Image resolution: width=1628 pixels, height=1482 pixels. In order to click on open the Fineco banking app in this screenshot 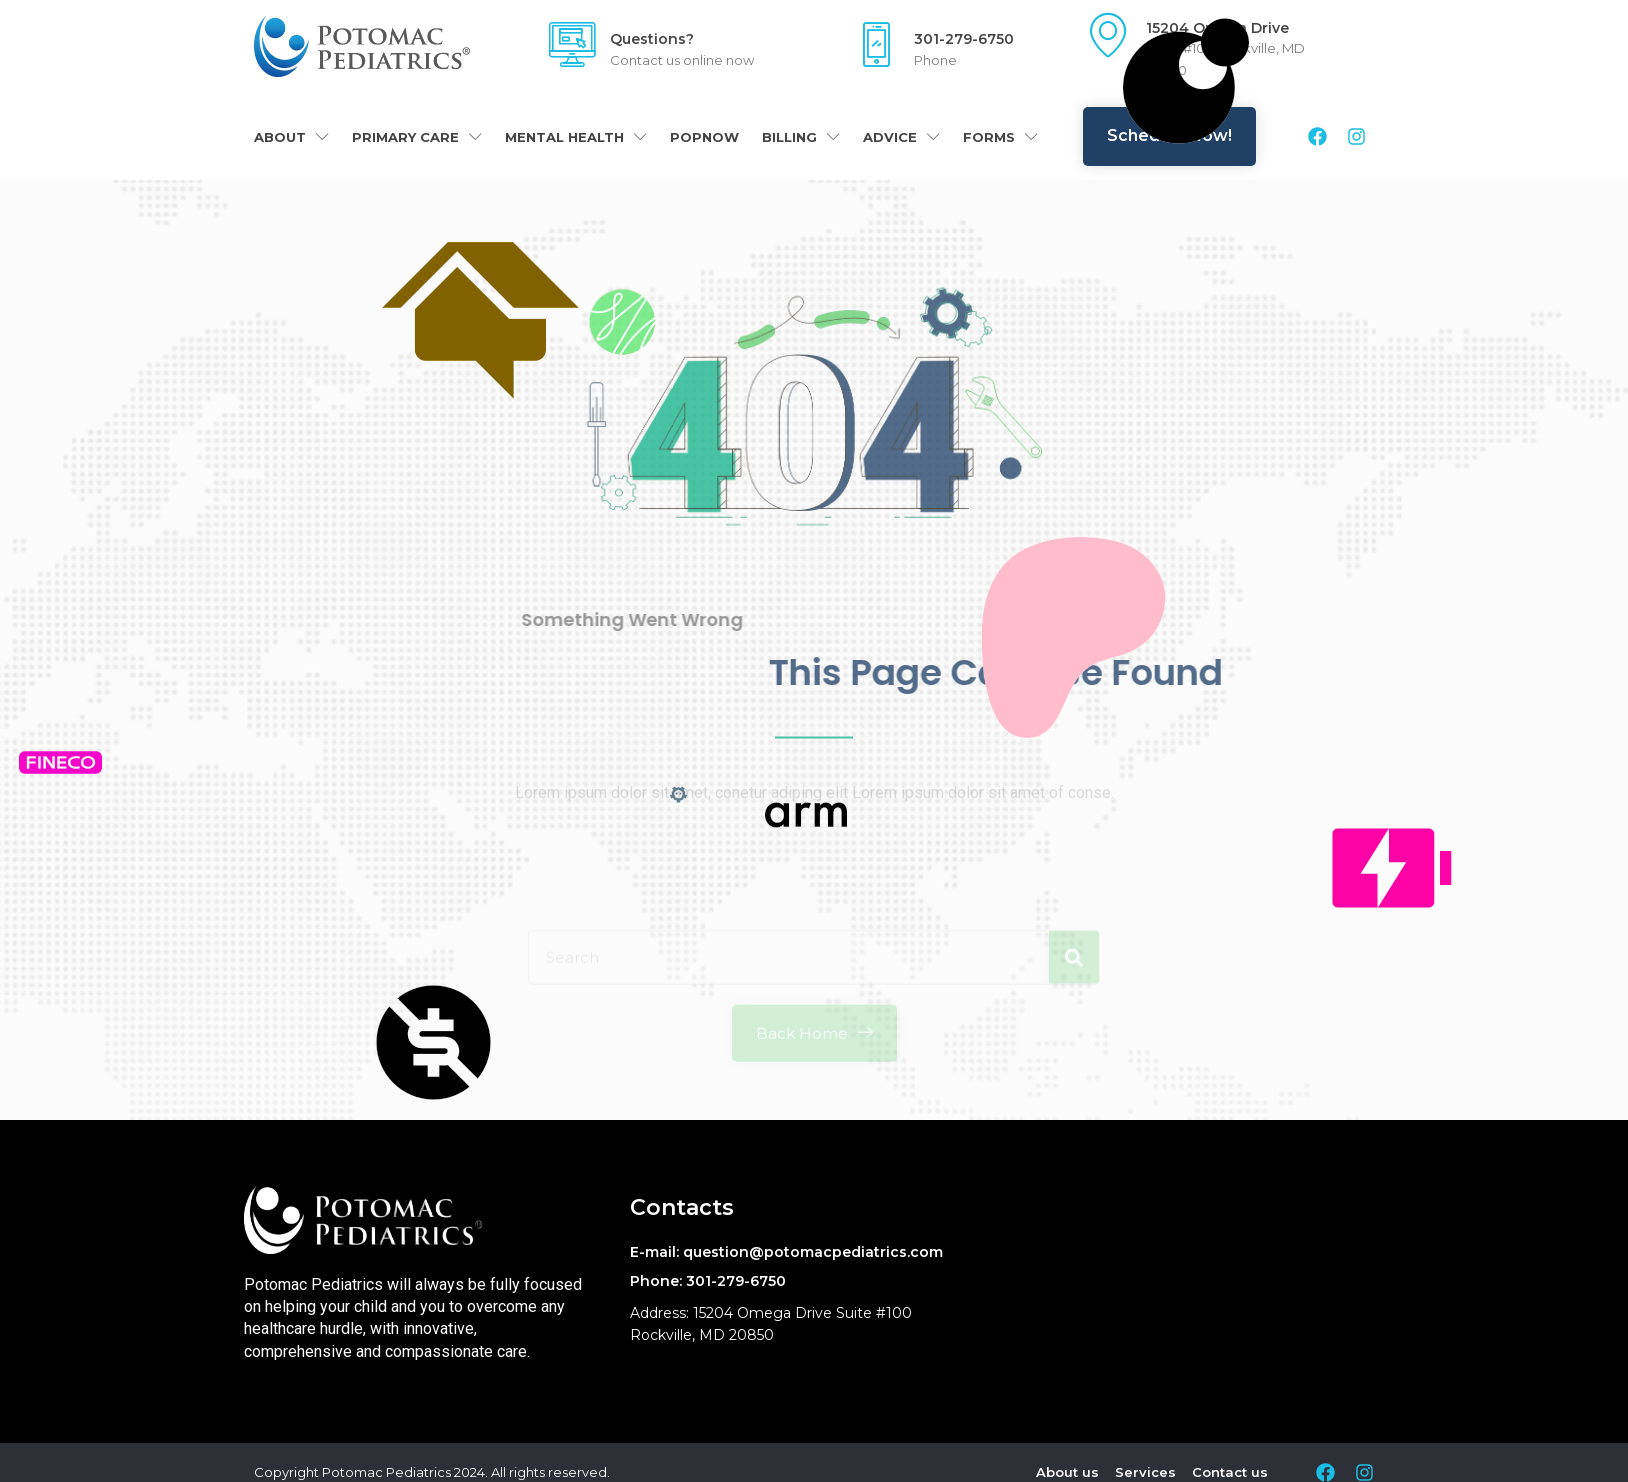, I will do `click(60, 762)`.